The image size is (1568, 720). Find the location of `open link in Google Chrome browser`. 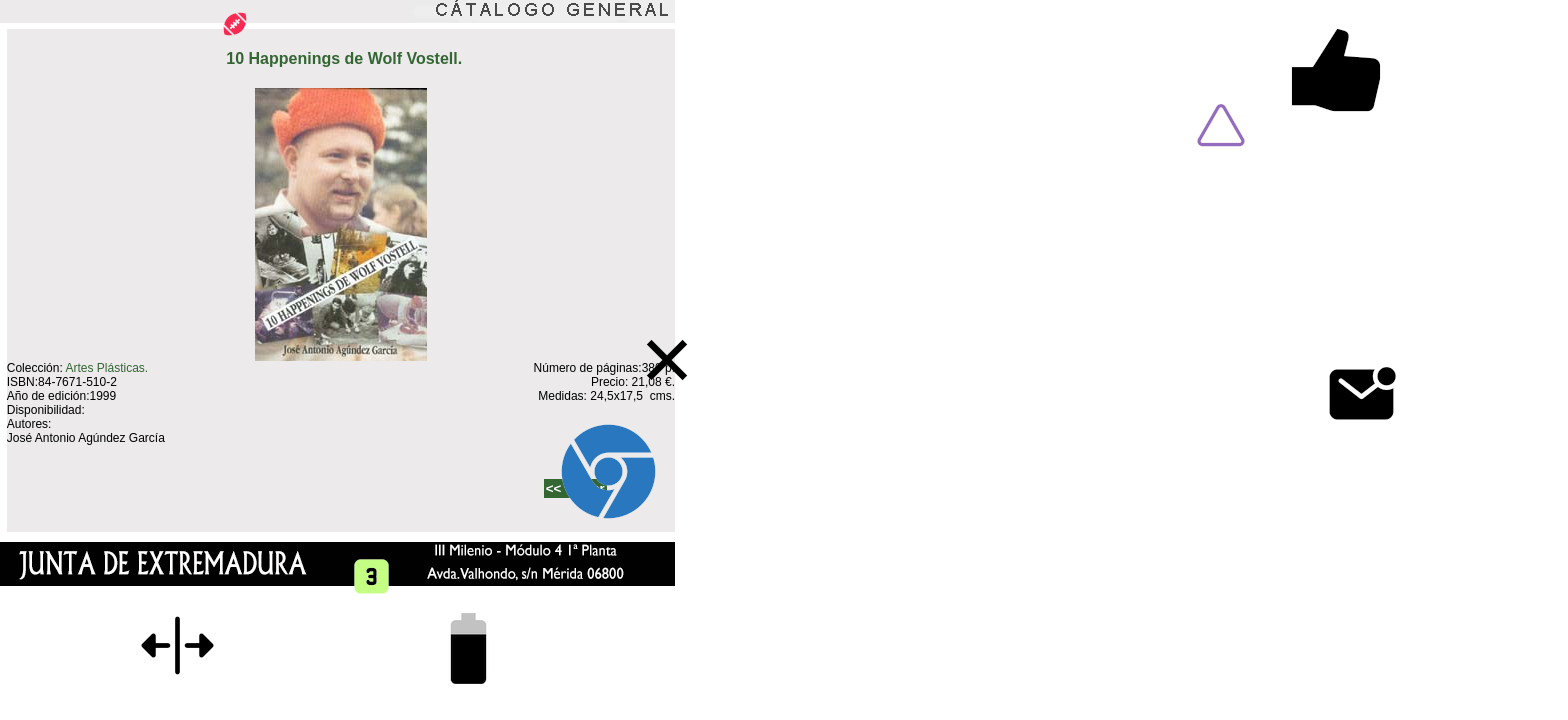

open link in Google Chrome browser is located at coordinates (608, 471).